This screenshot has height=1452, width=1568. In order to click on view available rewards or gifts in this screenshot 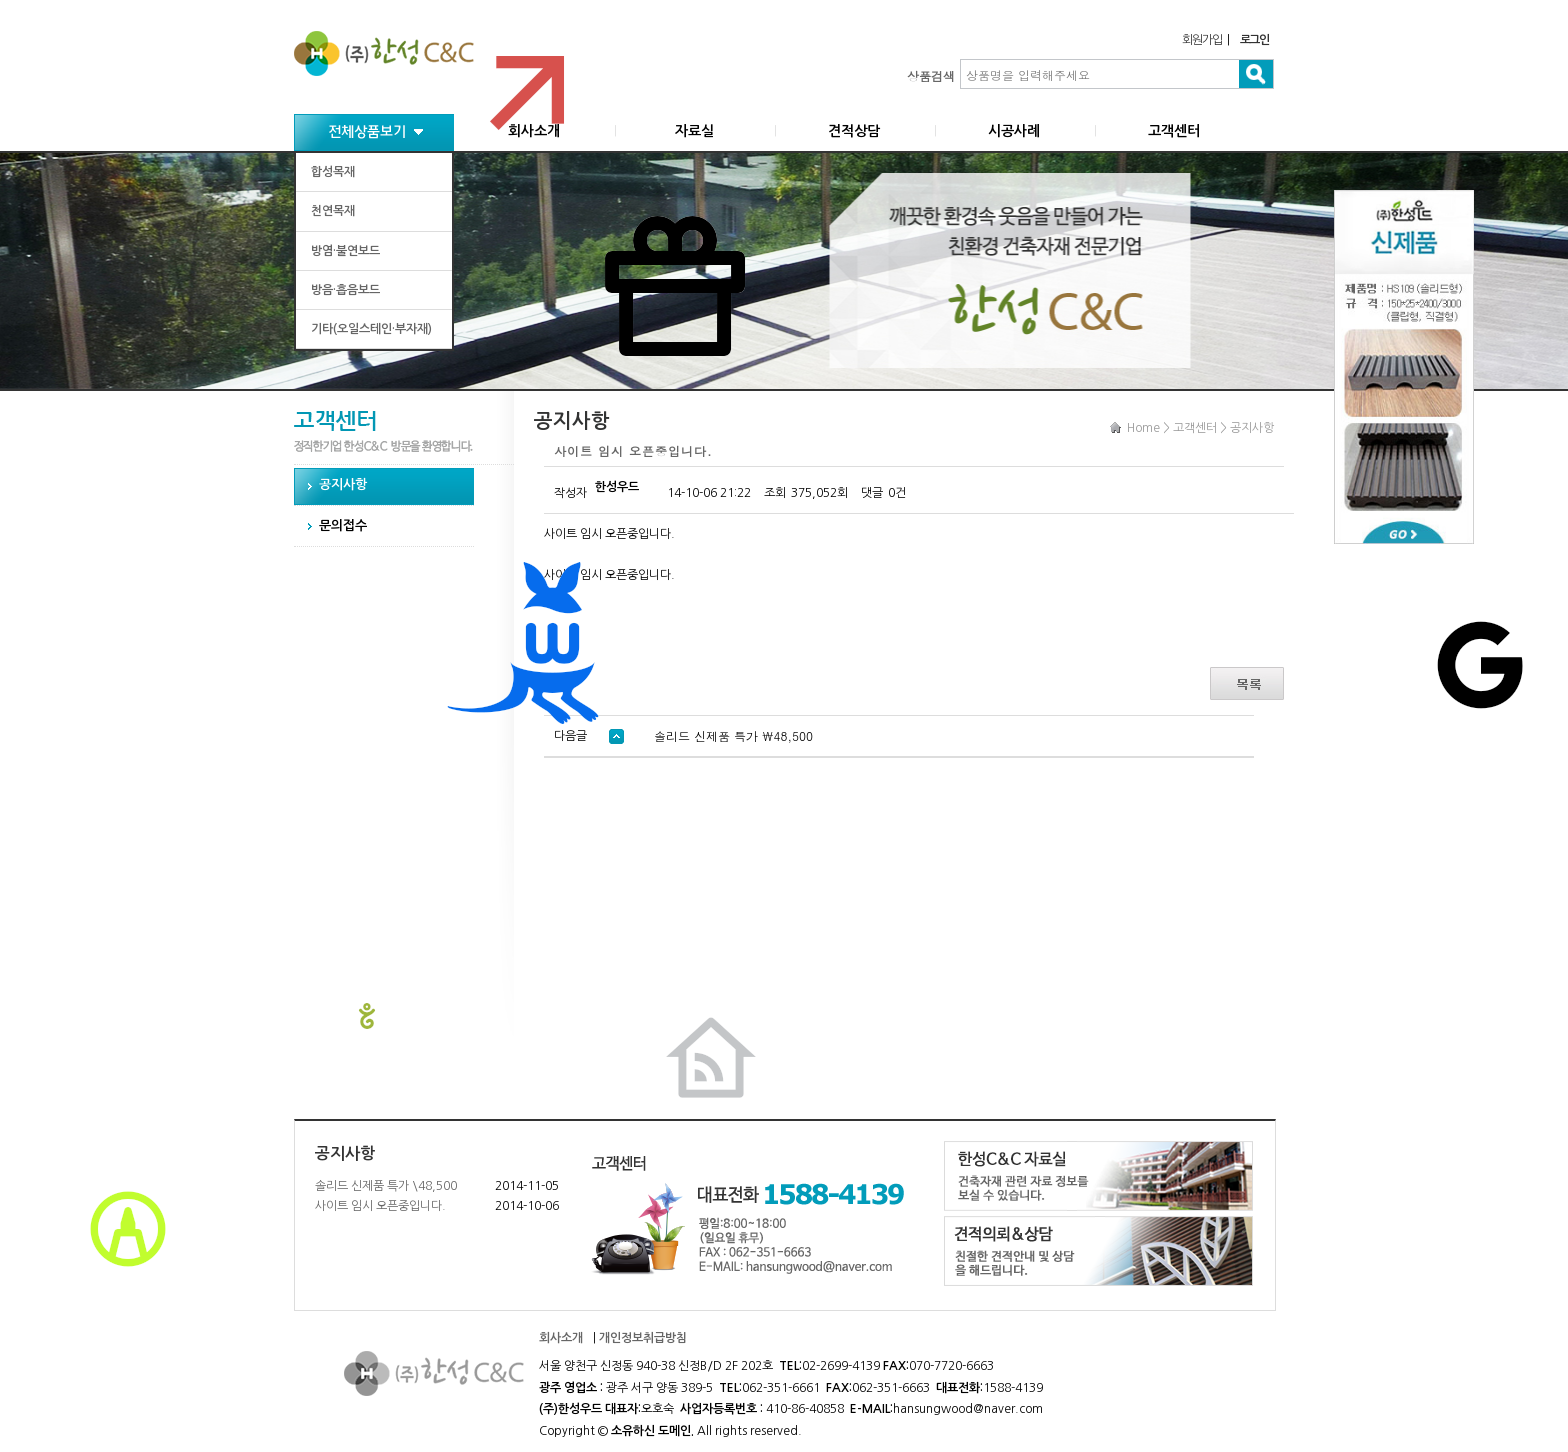, I will do `click(675, 286)`.